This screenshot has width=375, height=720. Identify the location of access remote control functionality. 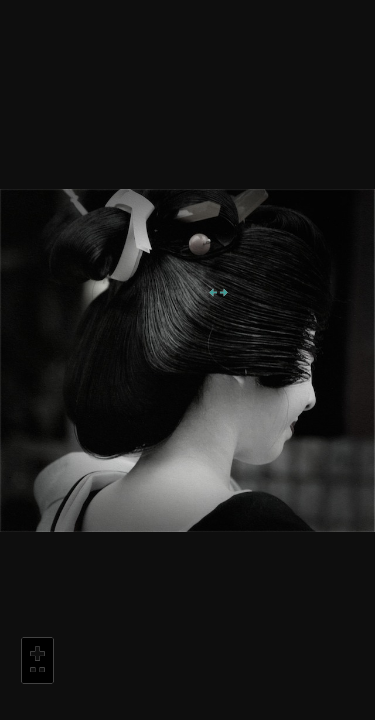
(37, 660).